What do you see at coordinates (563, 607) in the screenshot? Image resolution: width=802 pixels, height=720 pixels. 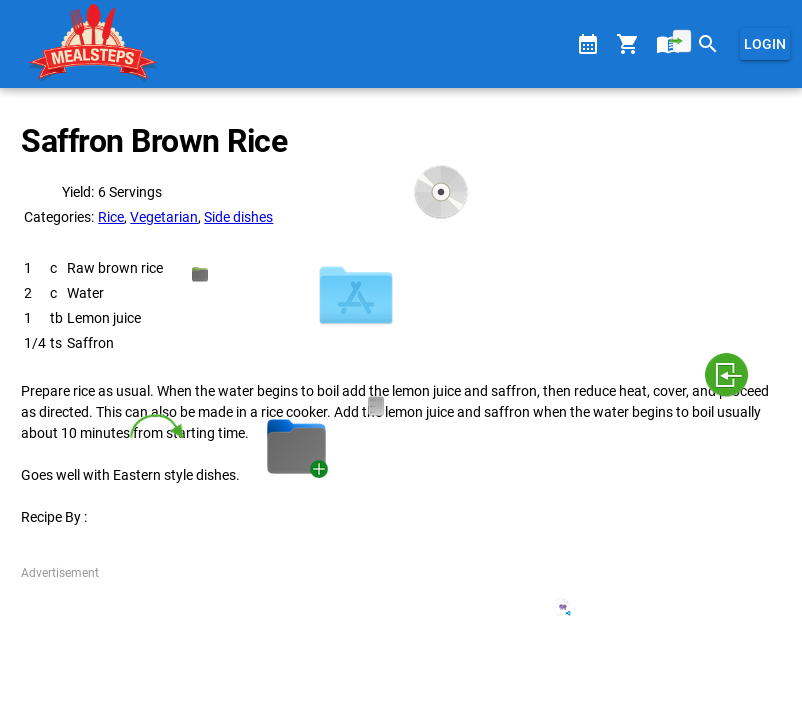 I see `open a PHP file in Visual Studio Code` at bounding box center [563, 607].